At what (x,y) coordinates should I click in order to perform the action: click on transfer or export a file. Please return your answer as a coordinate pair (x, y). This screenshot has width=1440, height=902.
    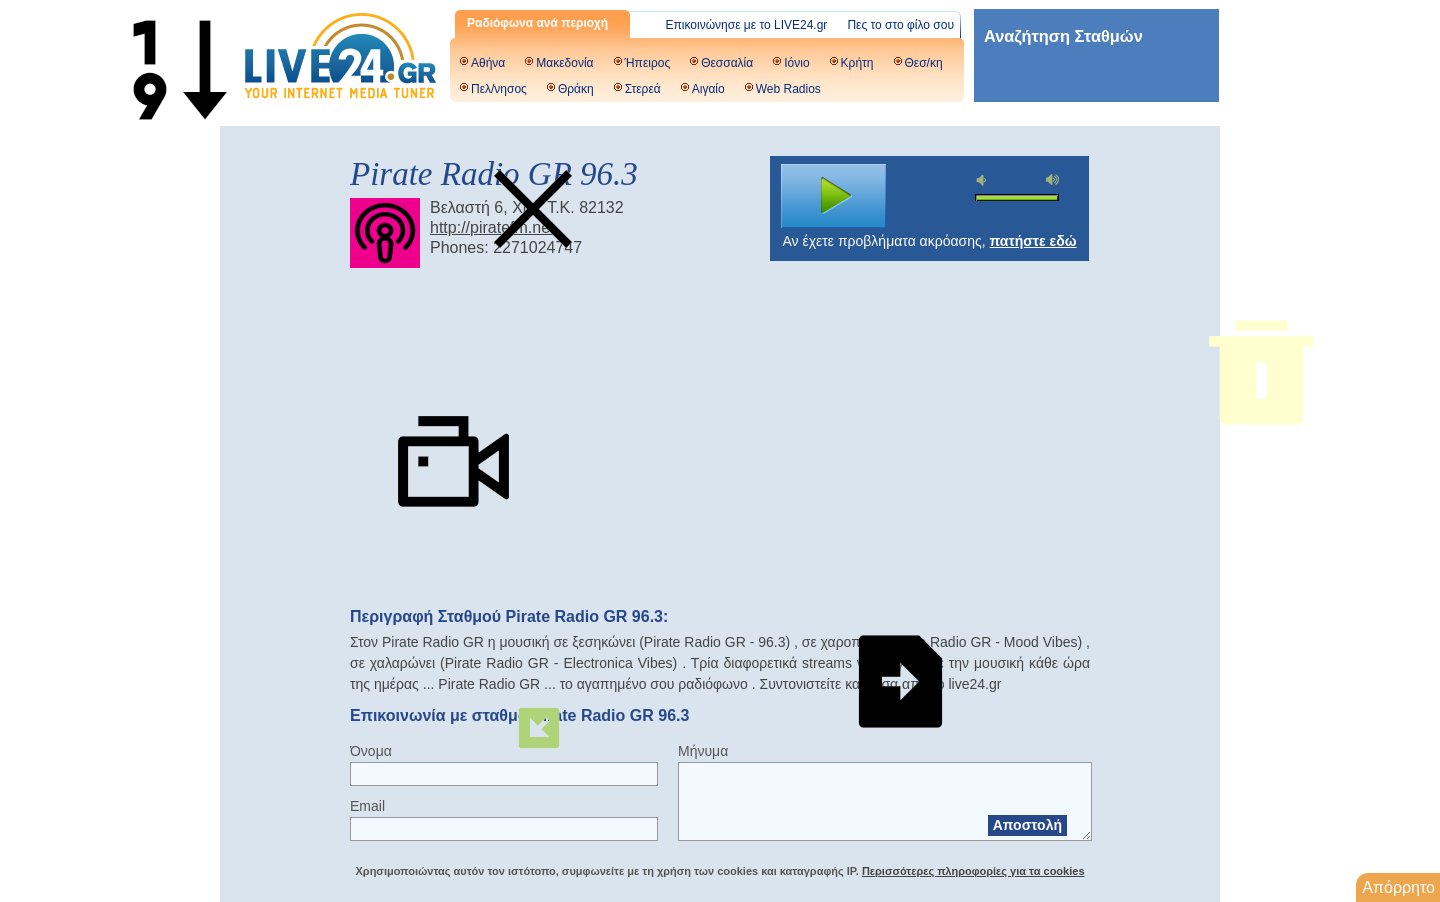
    Looking at the image, I should click on (900, 681).